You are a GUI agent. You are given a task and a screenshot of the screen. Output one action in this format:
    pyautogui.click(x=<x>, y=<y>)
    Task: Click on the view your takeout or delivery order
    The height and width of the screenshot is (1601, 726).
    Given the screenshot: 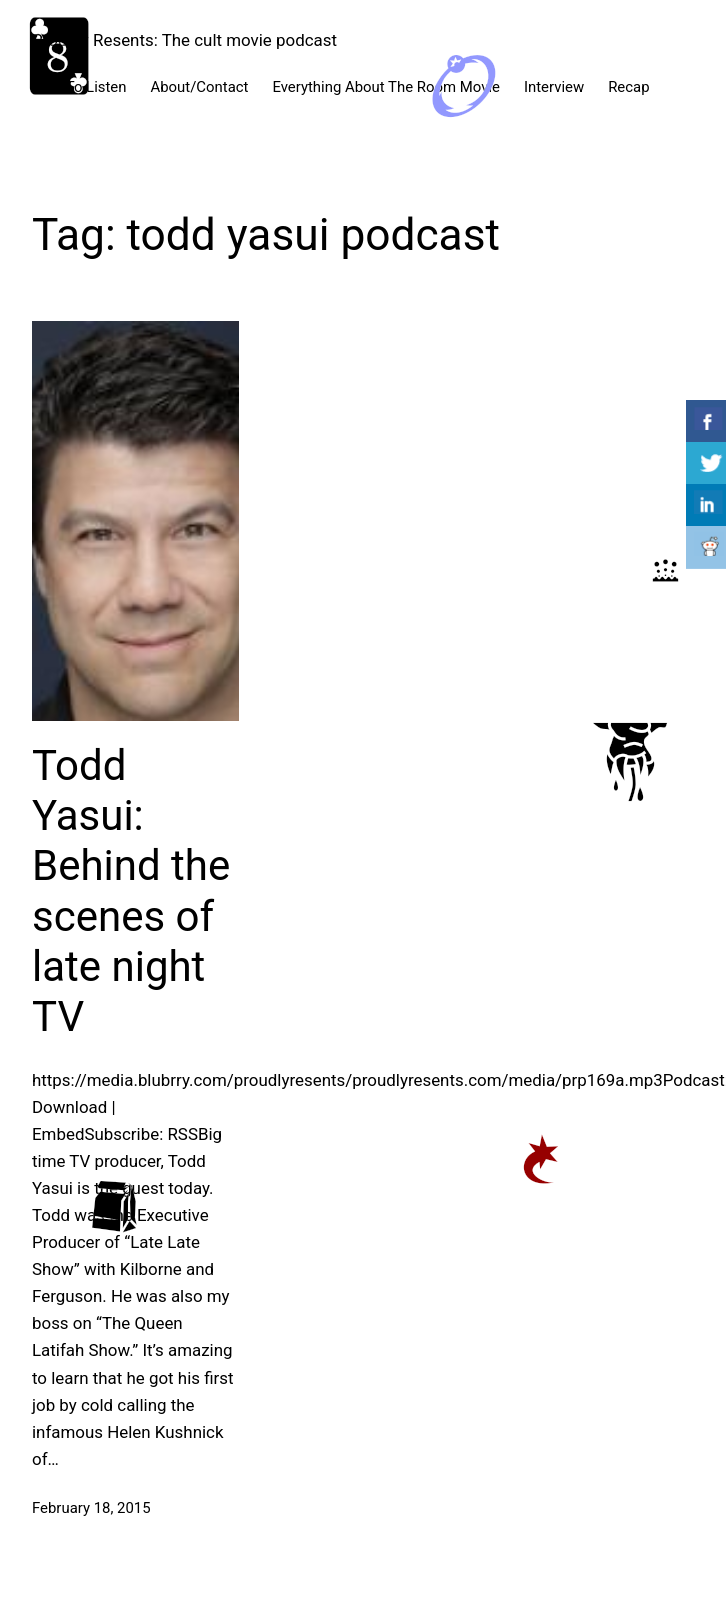 What is the action you would take?
    pyautogui.click(x=115, y=1201)
    